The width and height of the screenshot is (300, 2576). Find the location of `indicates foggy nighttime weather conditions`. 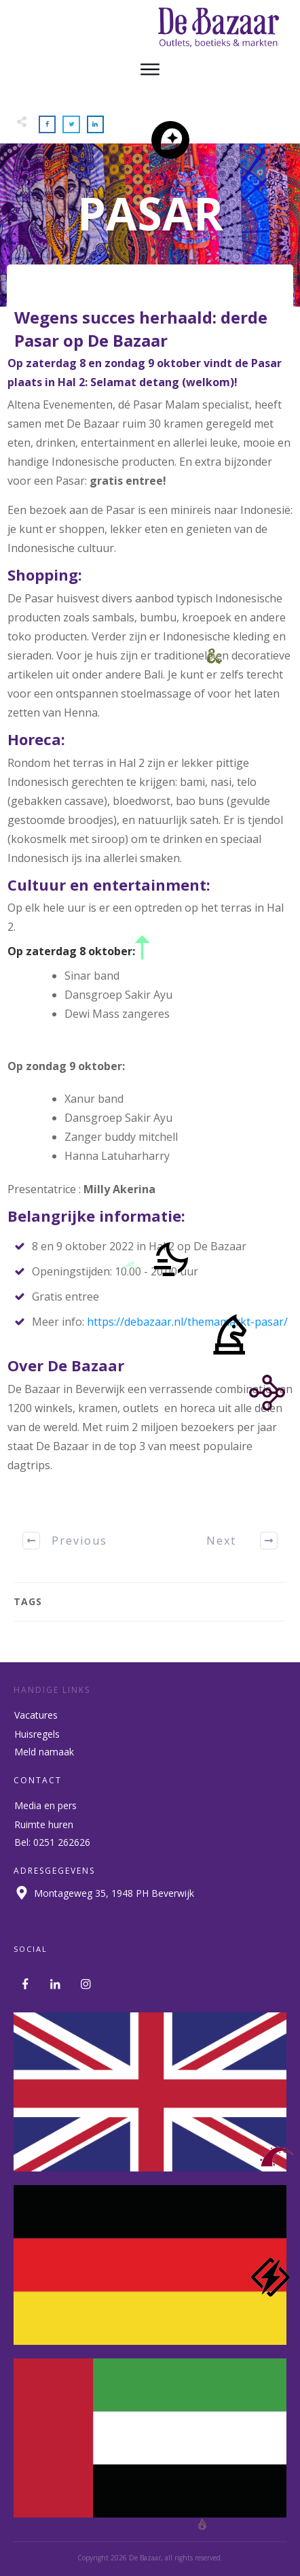

indicates foggy nighttime weather conditions is located at coordinates (171, 1259).